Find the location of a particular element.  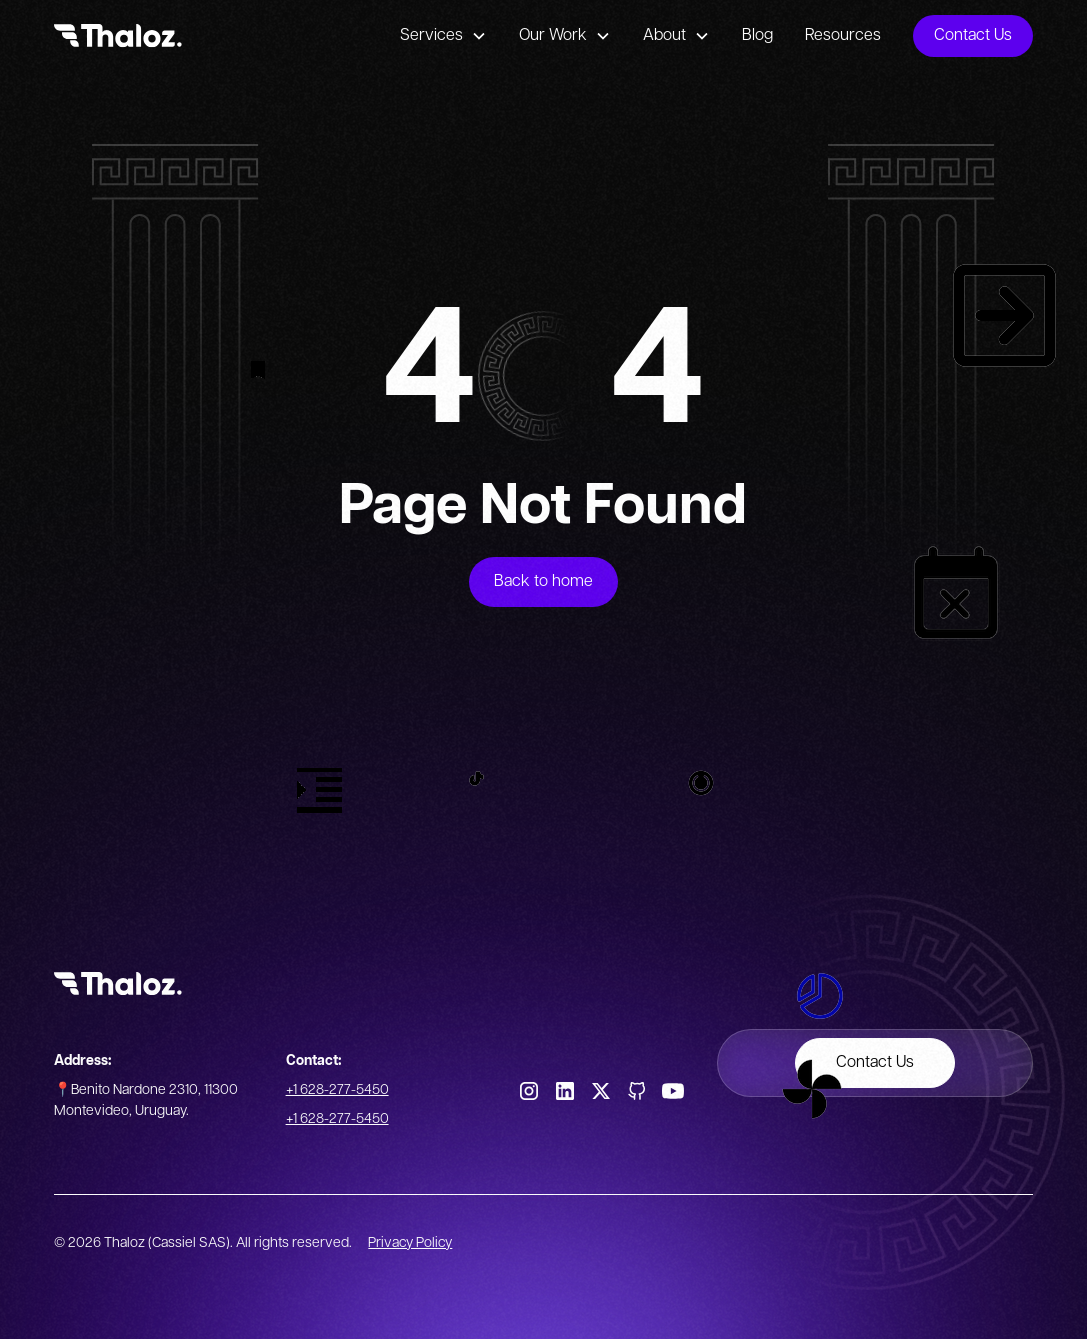

save this item to your bookmarks is located at coordinates (258, 370).